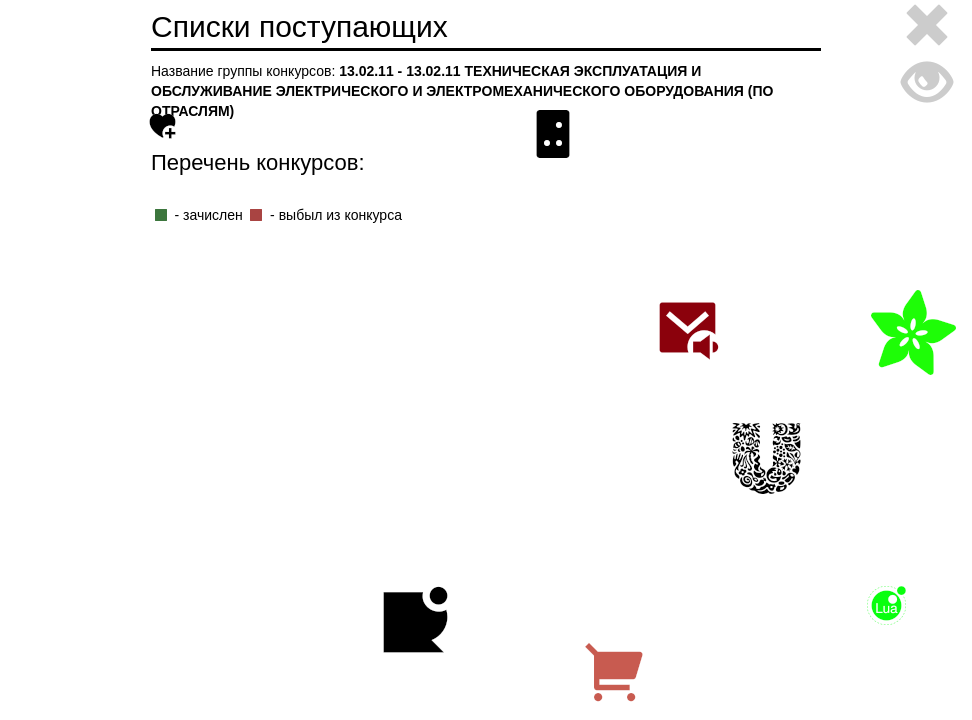 The height and width of the screenshot is (720, 972). Describe the element at coordinates (616, 671) in the screenshot. I see `view your shopping cart` at that location.